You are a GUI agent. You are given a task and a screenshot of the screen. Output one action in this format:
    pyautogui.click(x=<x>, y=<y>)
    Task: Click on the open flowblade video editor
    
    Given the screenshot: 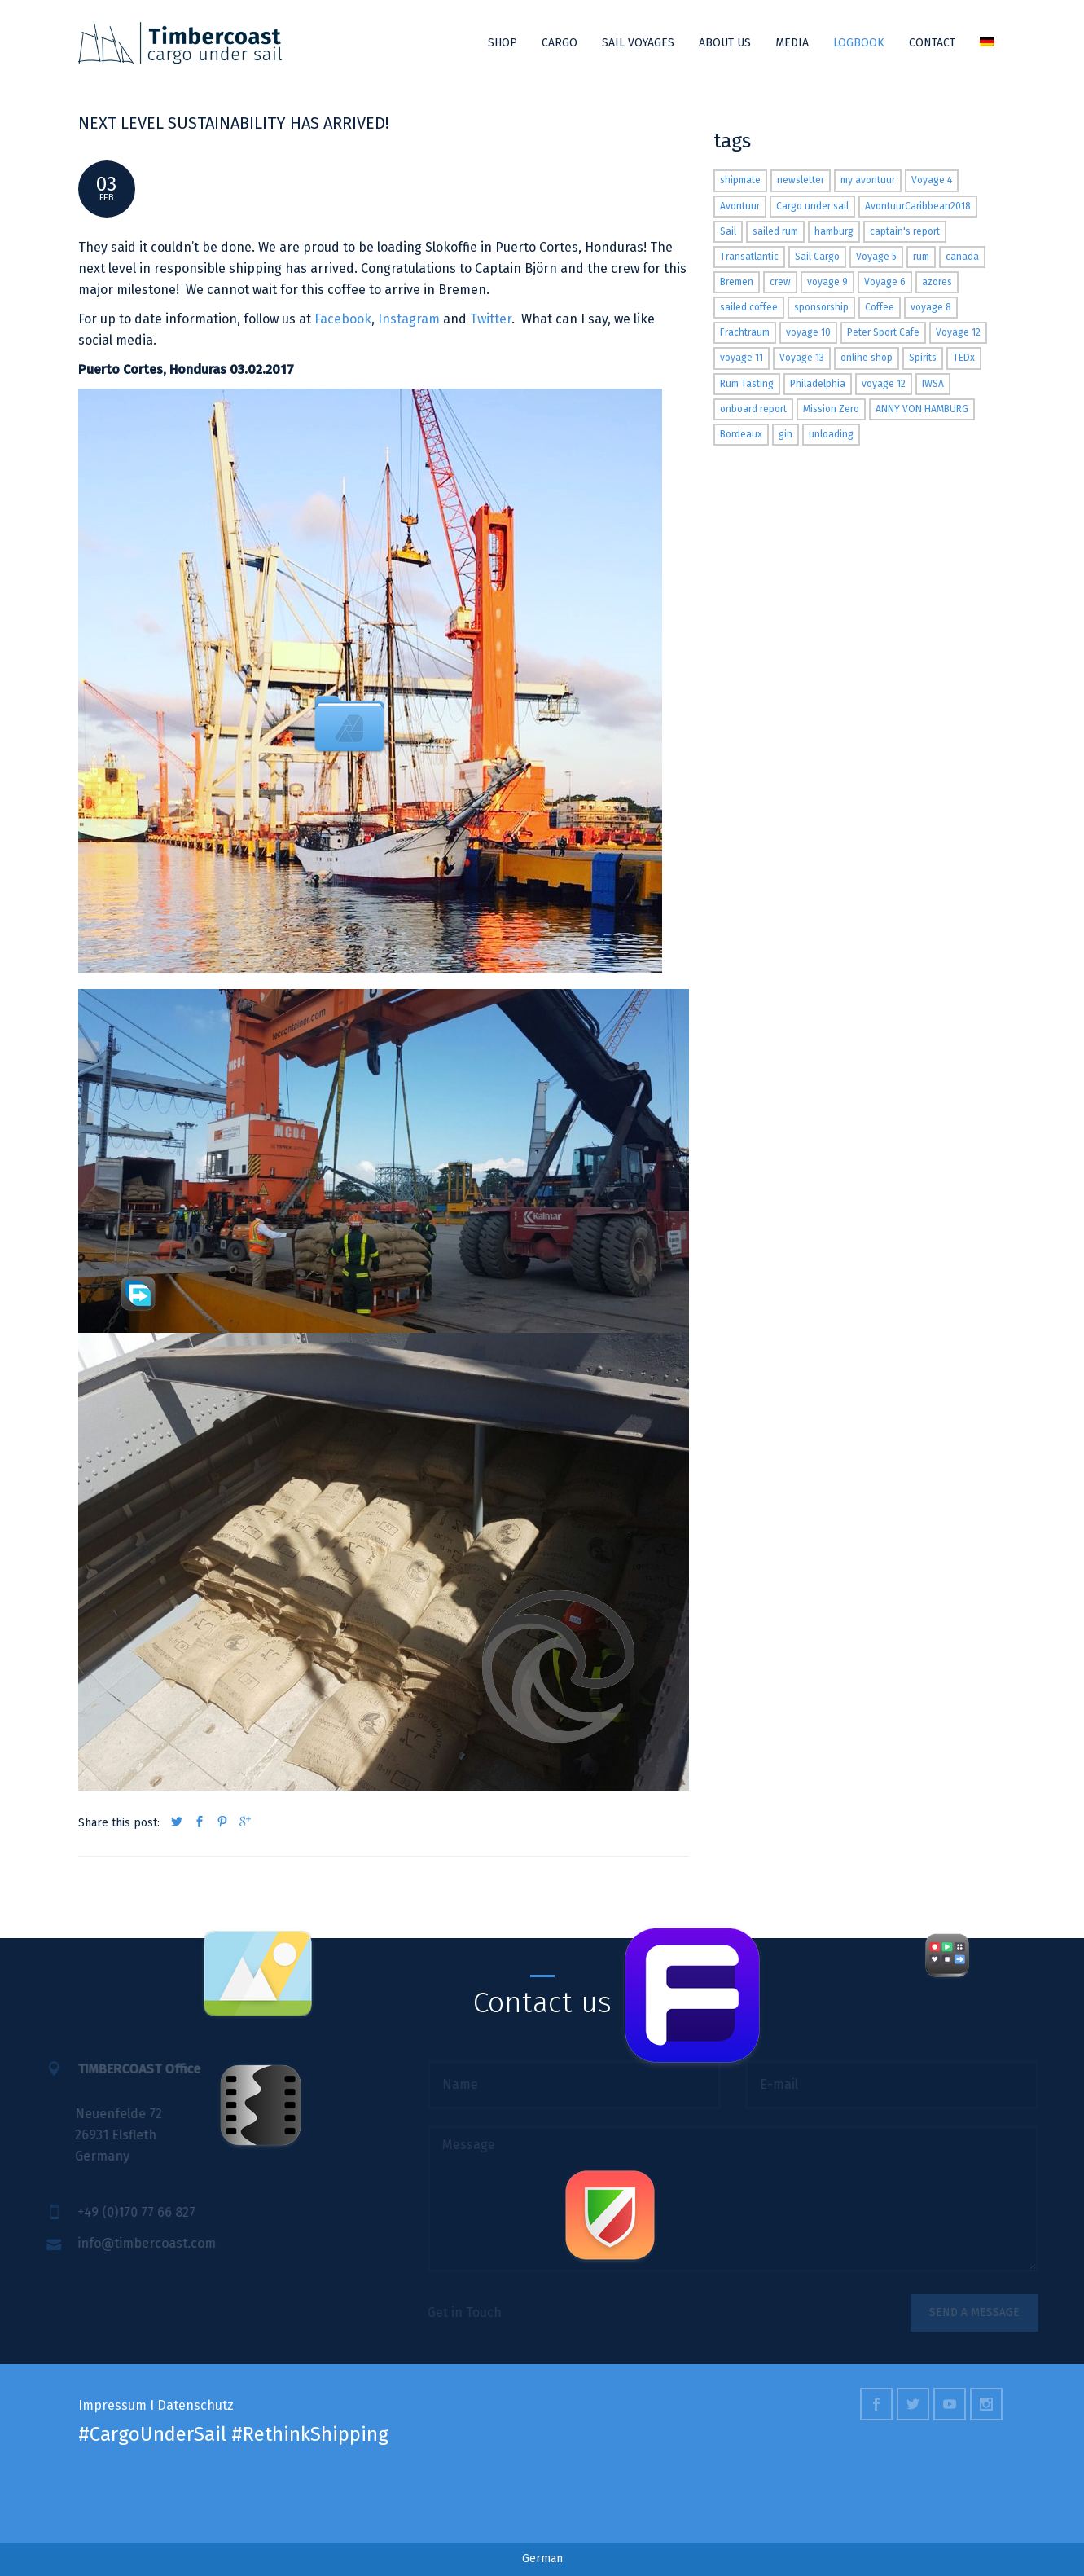 What is the action you would take?
    pyautogui.click(x=261, y=2105)
    